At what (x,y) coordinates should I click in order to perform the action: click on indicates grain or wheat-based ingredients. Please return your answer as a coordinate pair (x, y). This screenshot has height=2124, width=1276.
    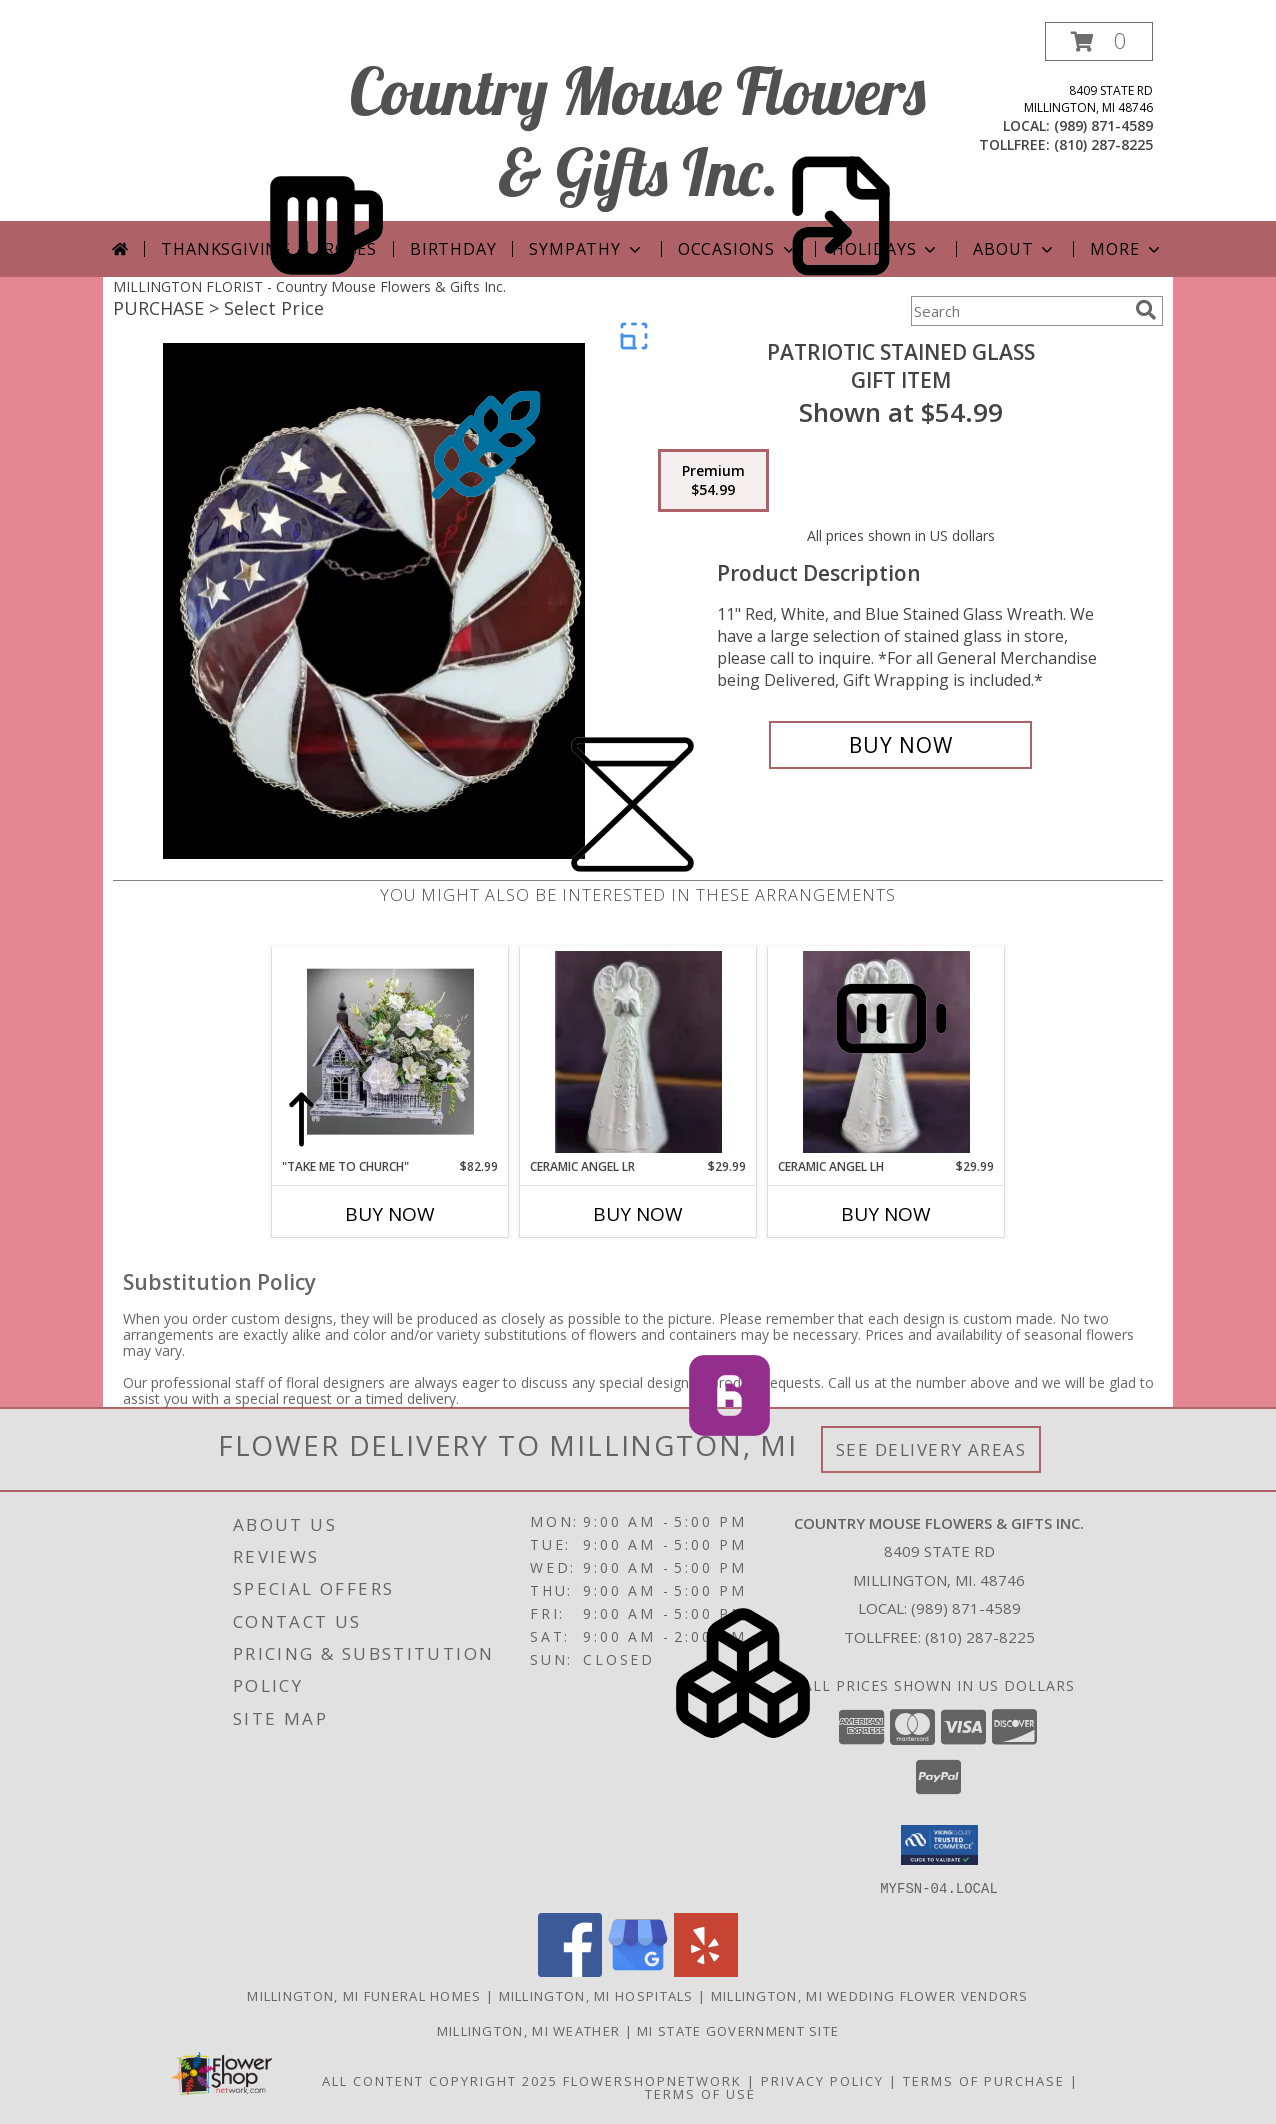
    Looking at the image, I should click on (486, 445).